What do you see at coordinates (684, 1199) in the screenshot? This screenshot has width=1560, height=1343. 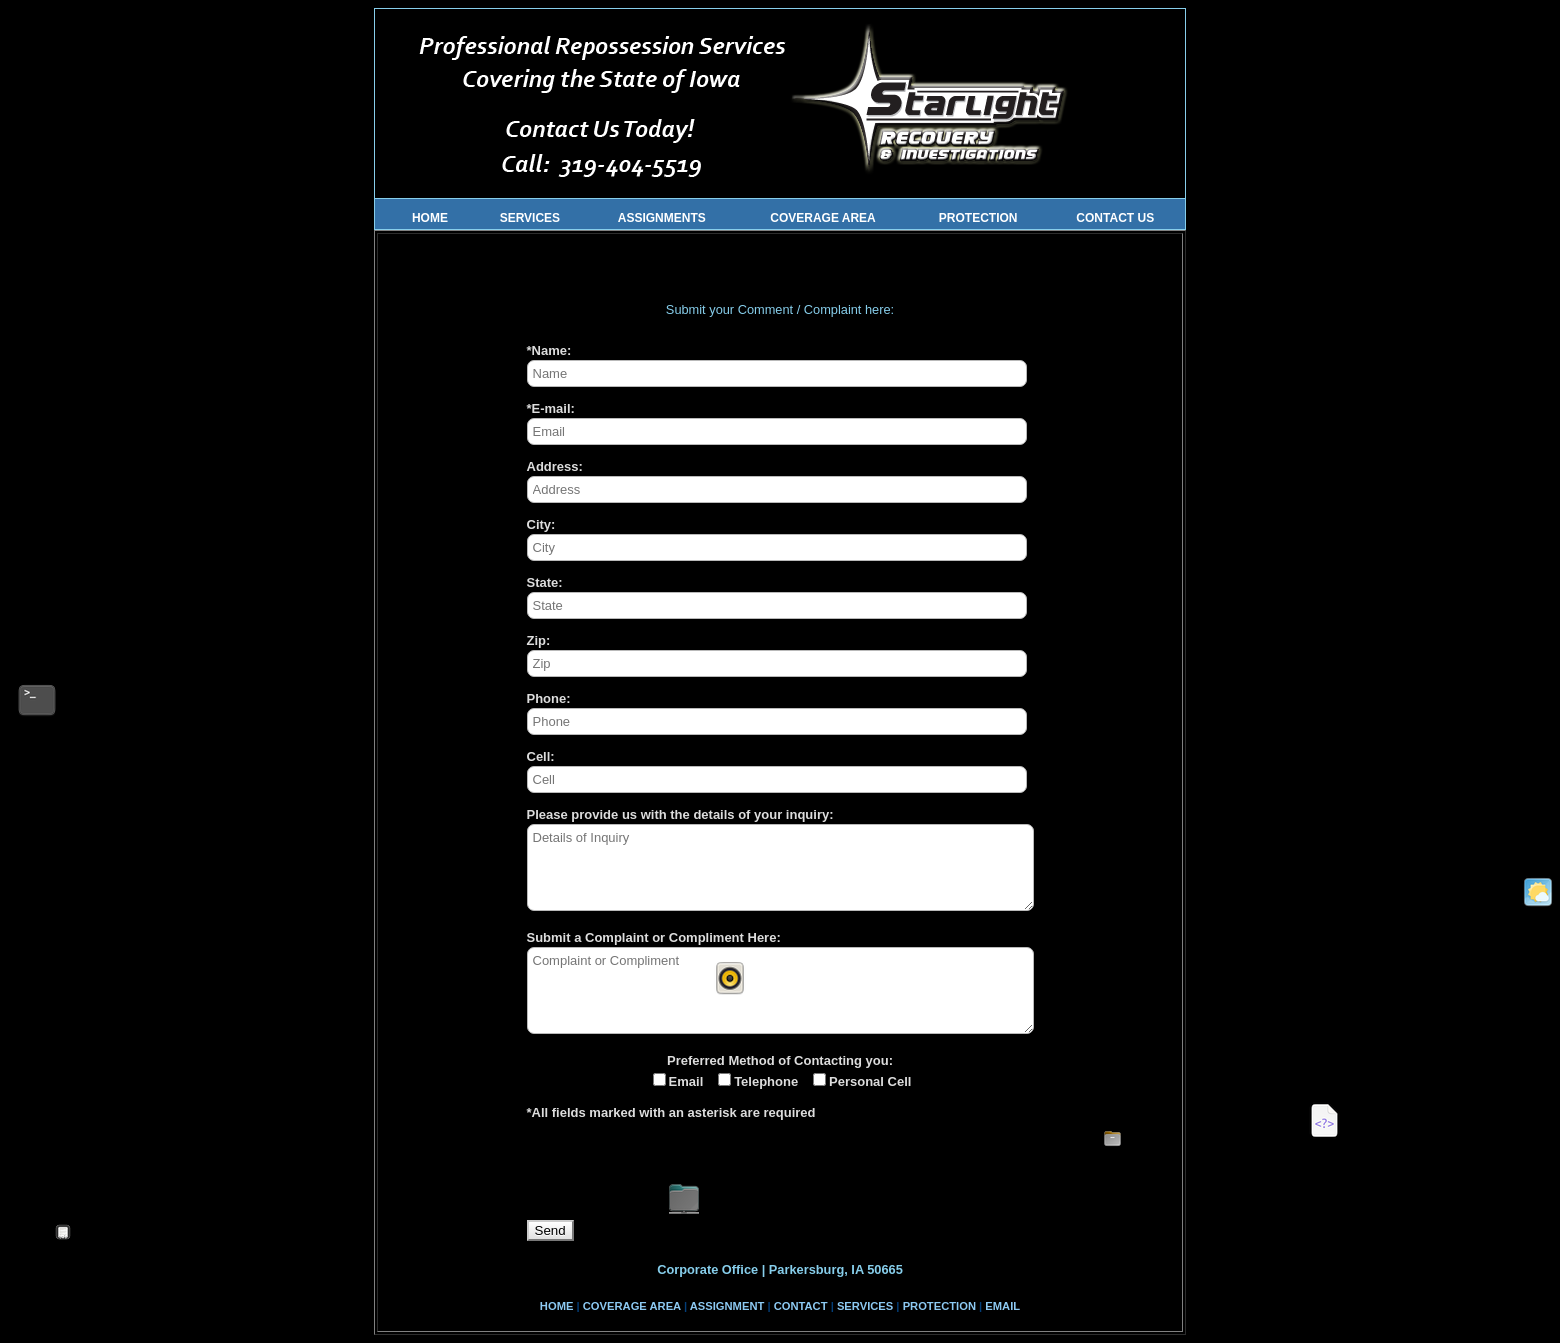 I see `access files stored on a remote server` at bounding box center [684, 1199].